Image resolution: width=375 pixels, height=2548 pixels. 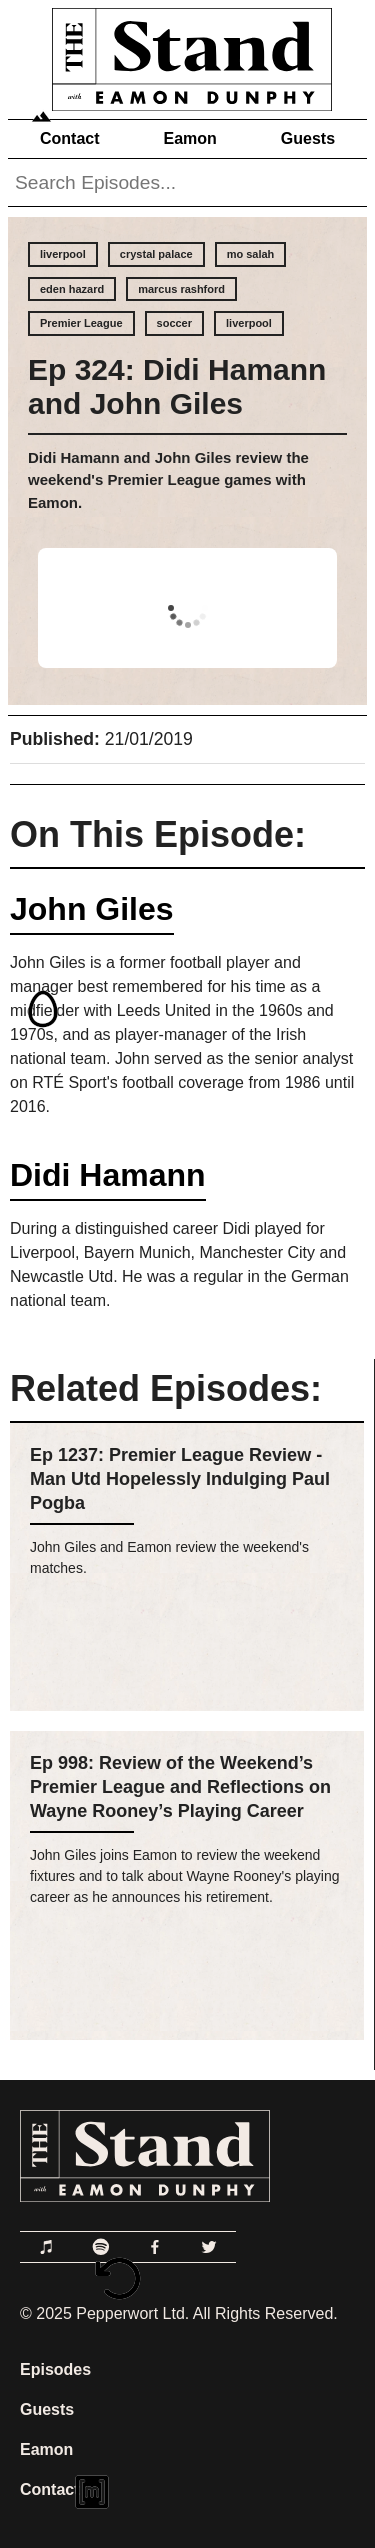 I want to click on filter photos by landscape or mountain scenery, so click(x=41, y=116).